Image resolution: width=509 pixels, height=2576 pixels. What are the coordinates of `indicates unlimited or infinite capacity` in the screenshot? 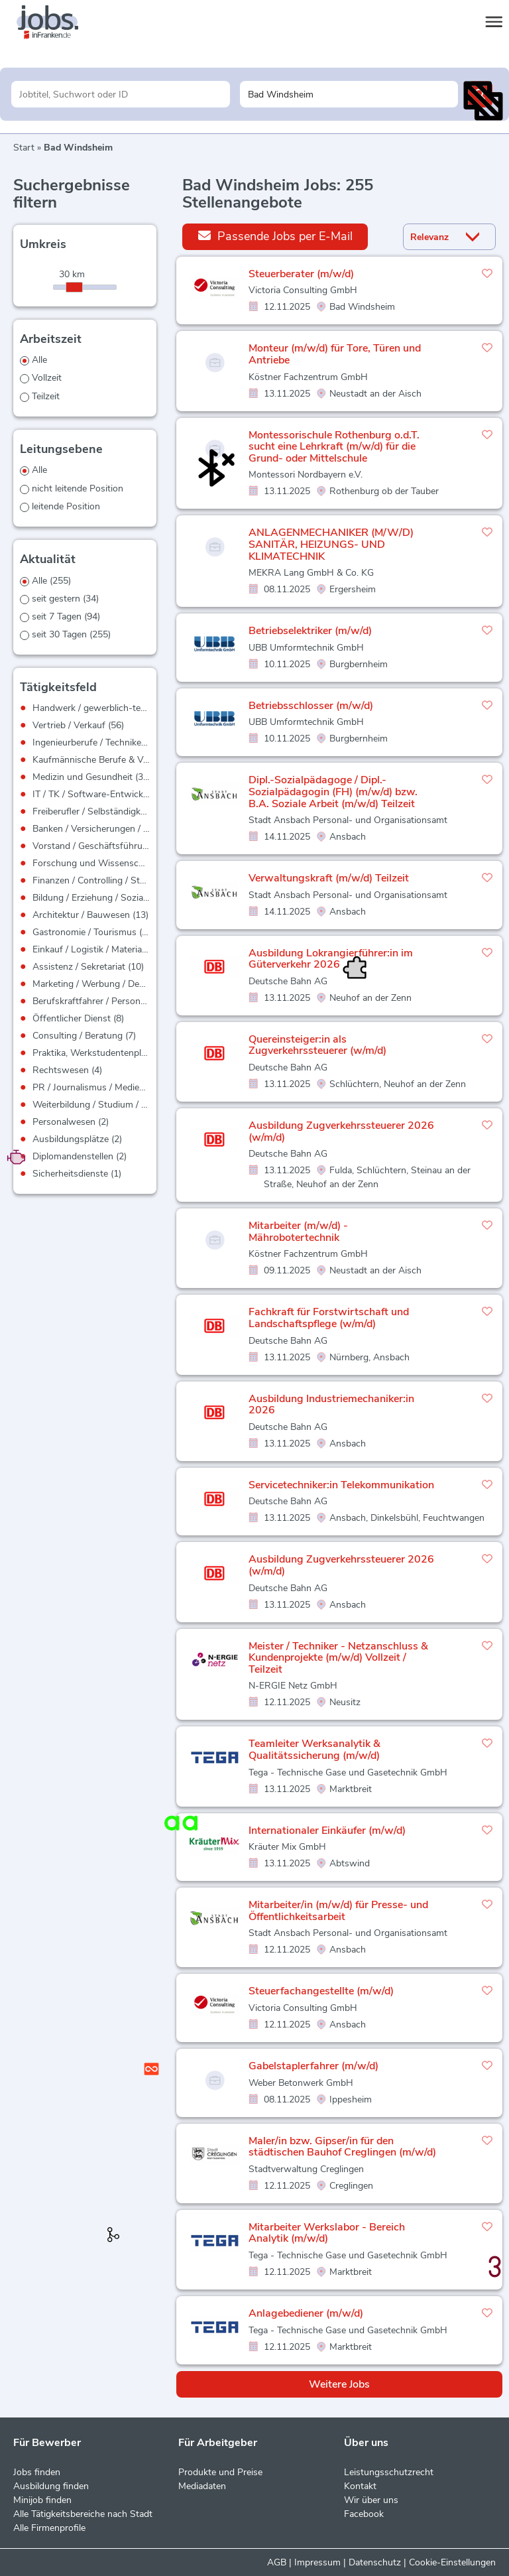 It's located at (151, 2069).